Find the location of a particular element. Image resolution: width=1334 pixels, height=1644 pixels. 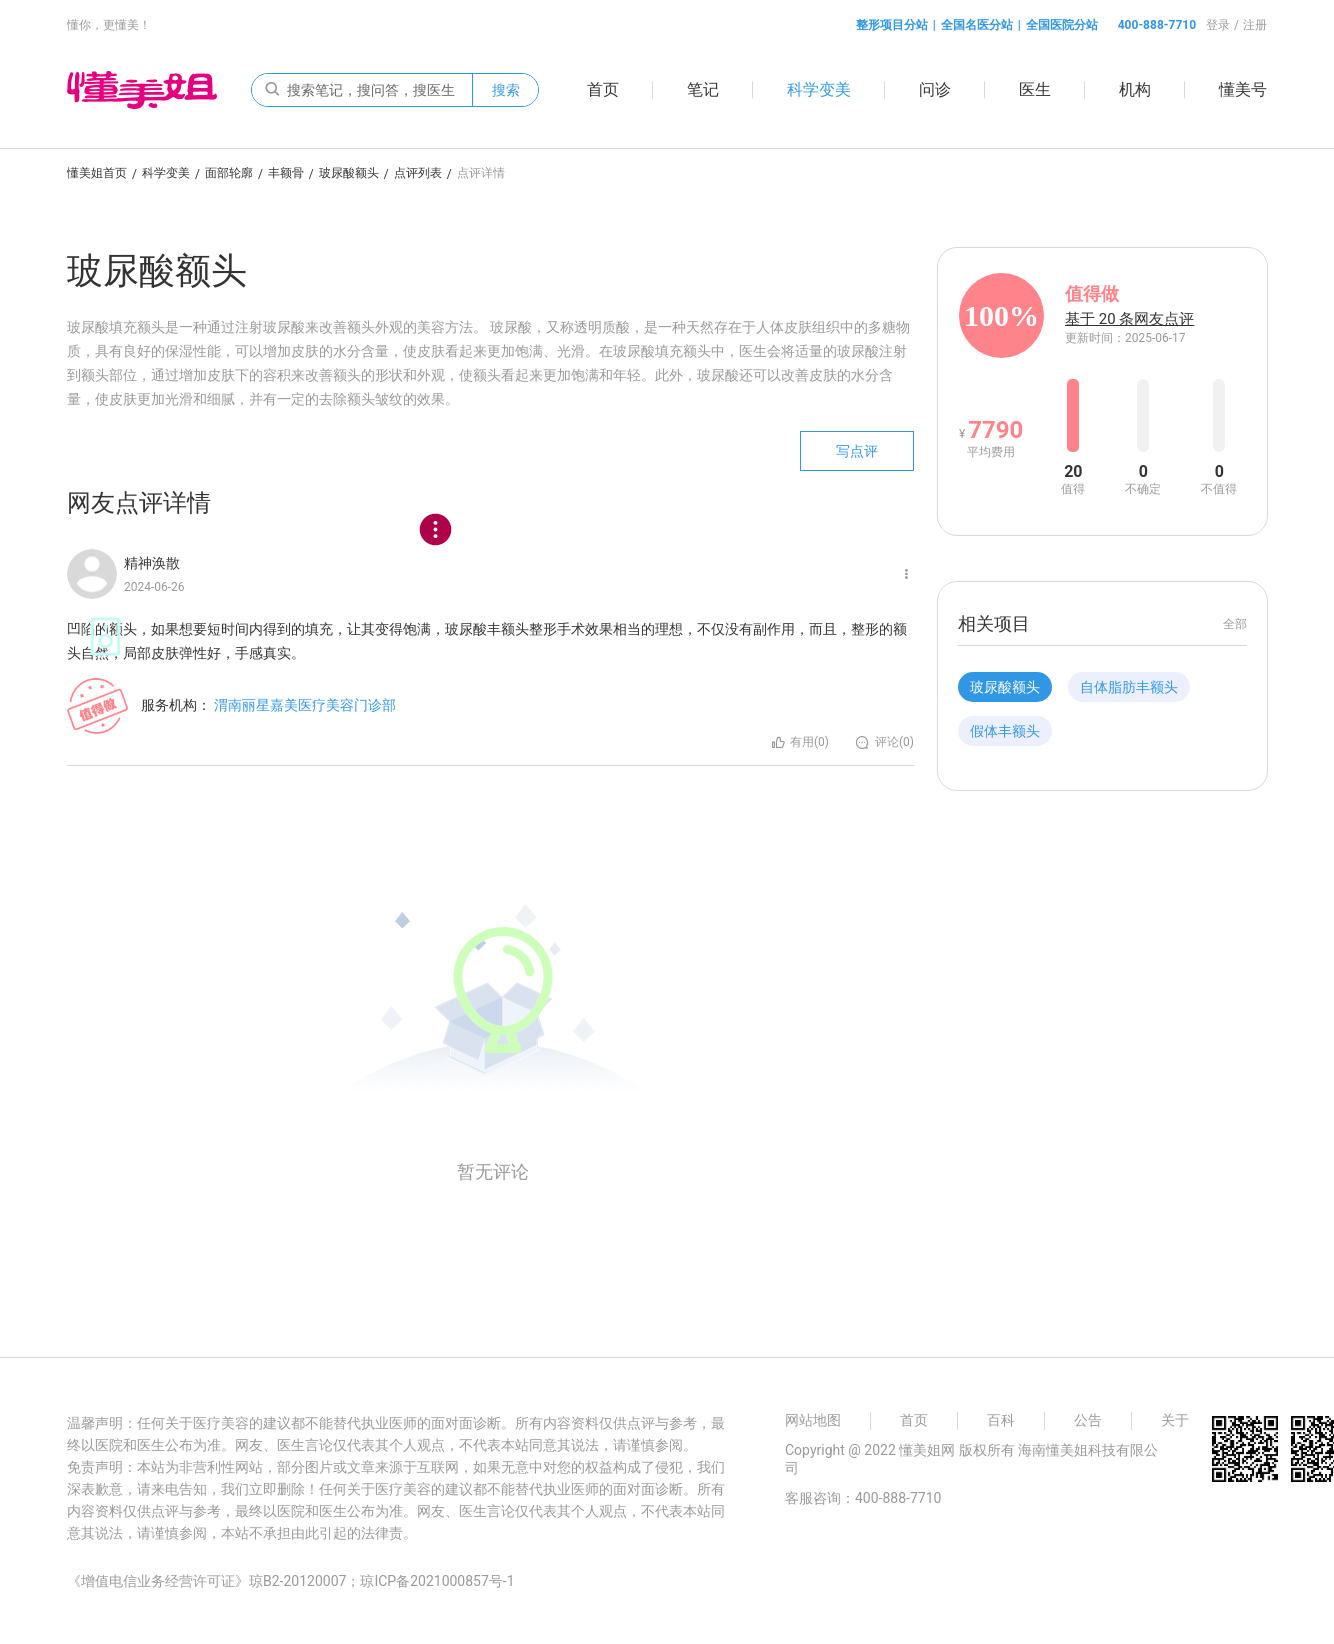

indicates a celebration or birthday event is located at coordinates (503, 990).